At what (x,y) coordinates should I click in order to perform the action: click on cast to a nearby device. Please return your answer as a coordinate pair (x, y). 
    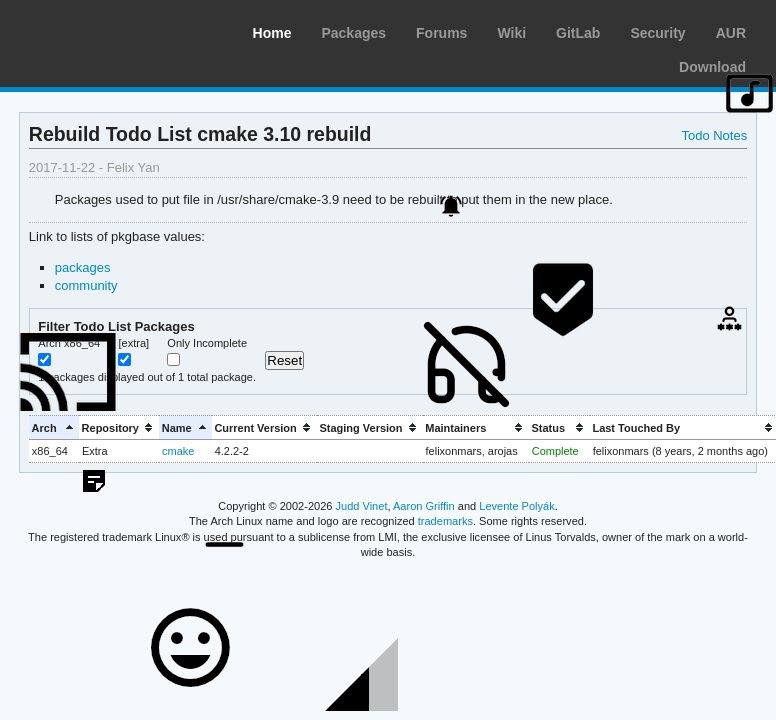
    Looking at the image, I should click on (68, 372).